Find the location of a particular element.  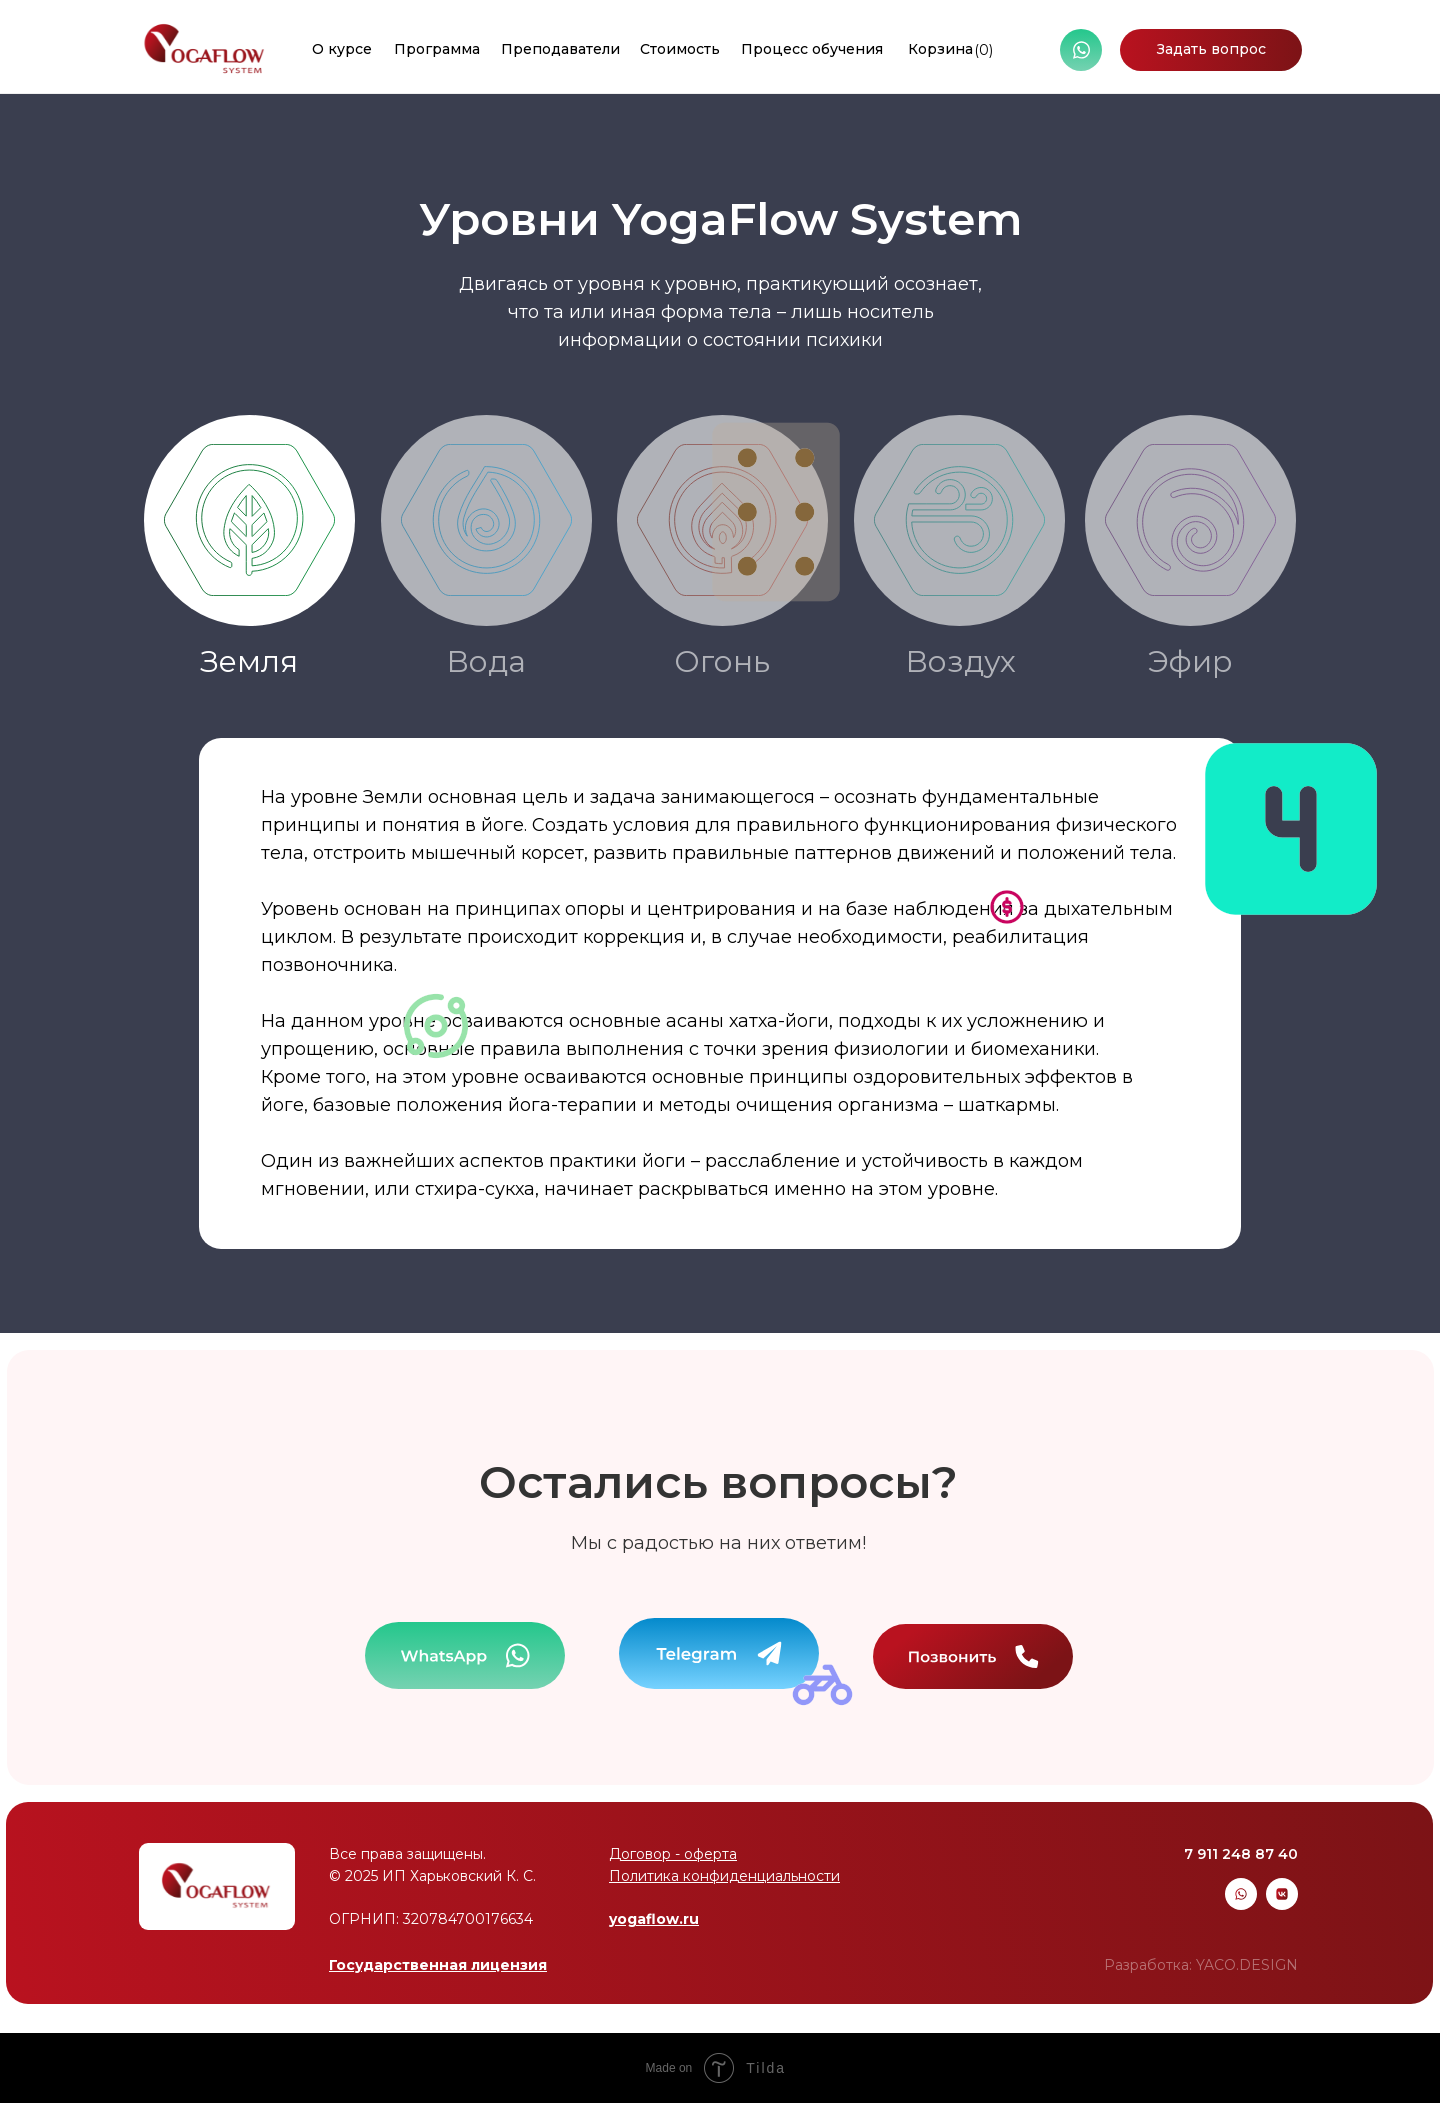

select motorcycle as vehicle type is located at coordinates (822, 1683).